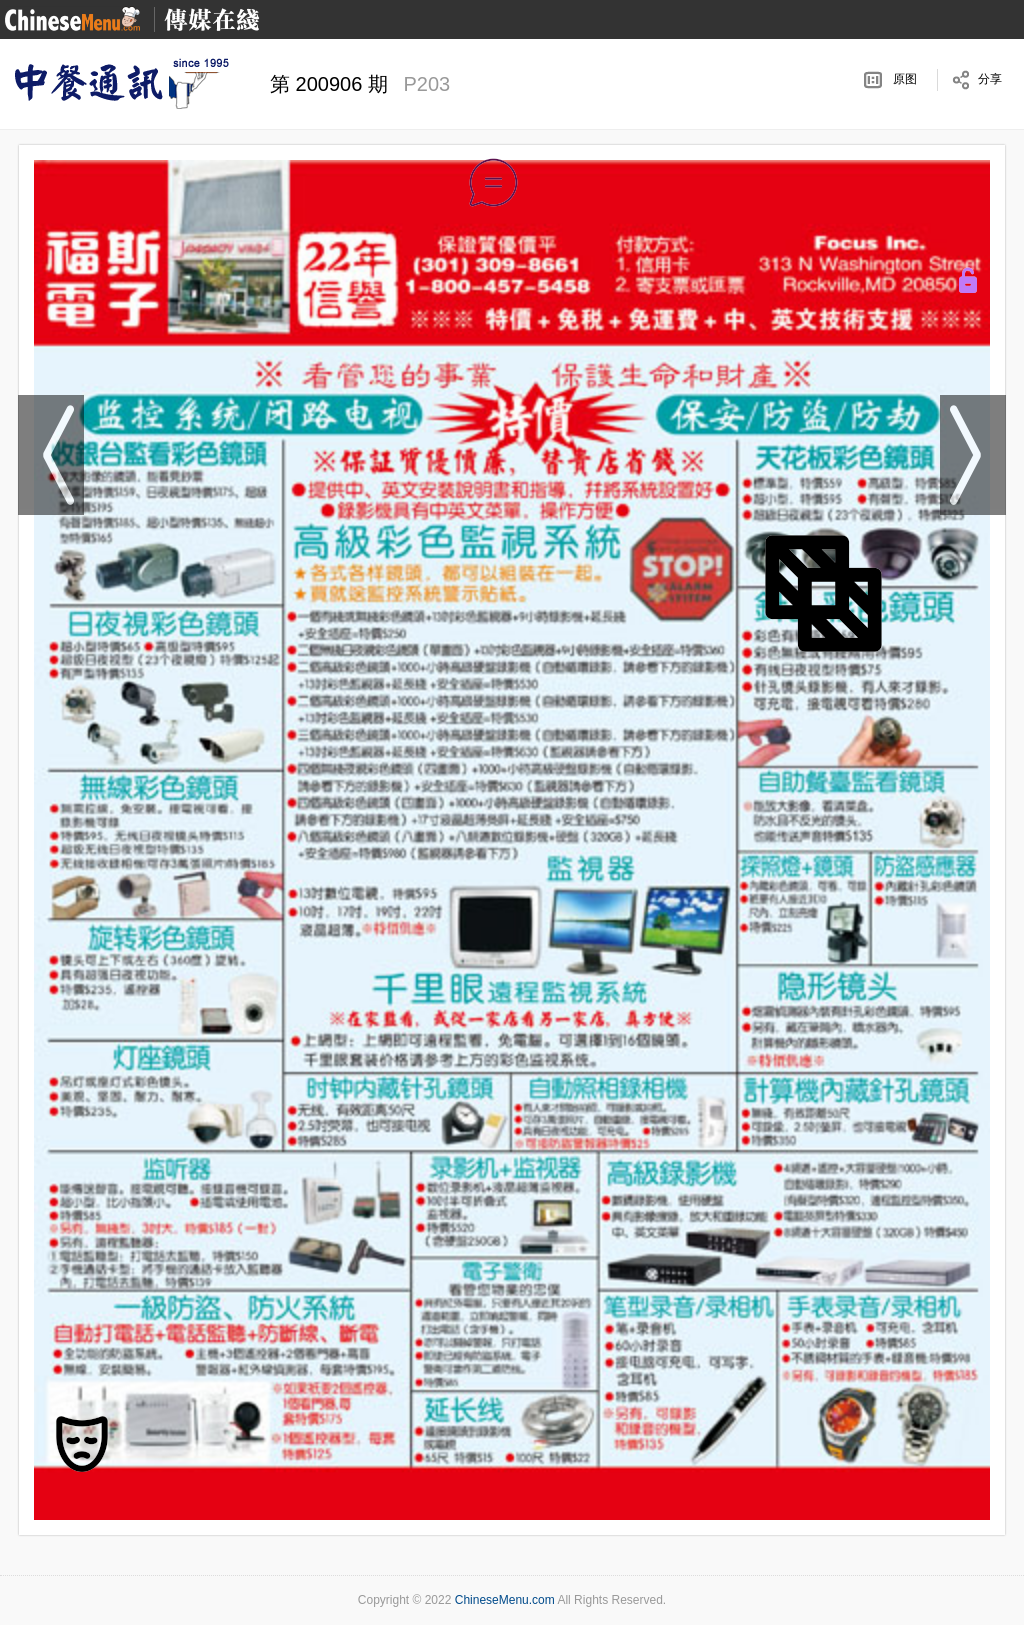 The width and height of the screenshot is (1024, 1625). What do you see at coordinates (82, 1442) in the screenshot?
I see `indicates sad or negative emotion` at bounding box center [82, 1442].